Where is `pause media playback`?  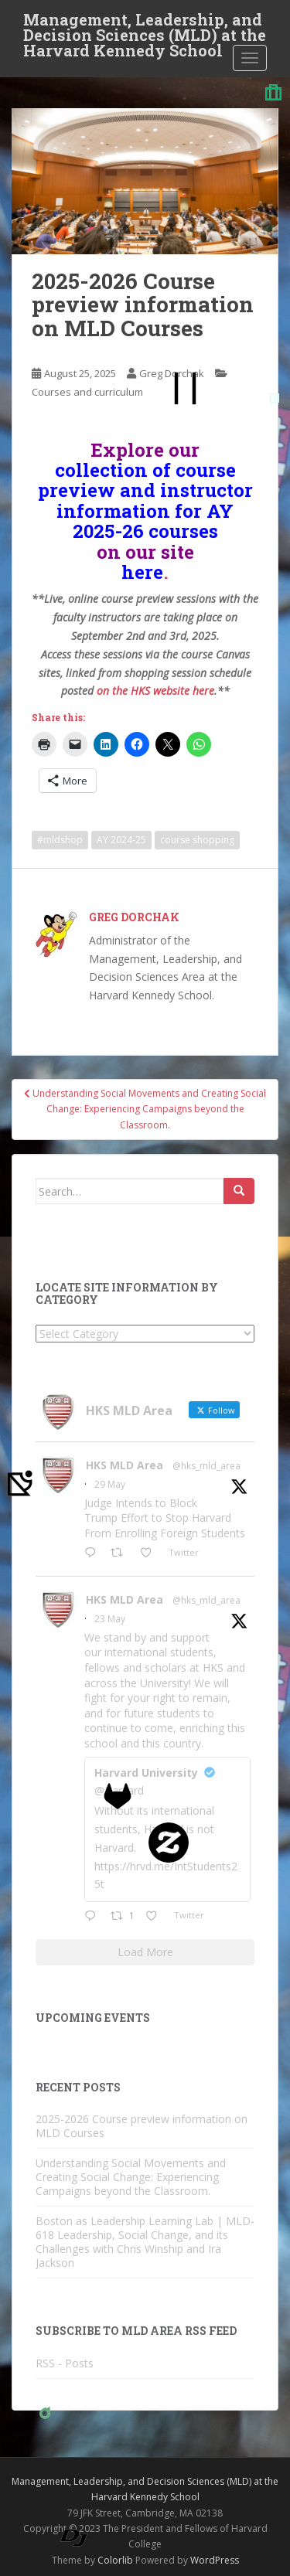
pause media playback is located at coordinates (185, 388).